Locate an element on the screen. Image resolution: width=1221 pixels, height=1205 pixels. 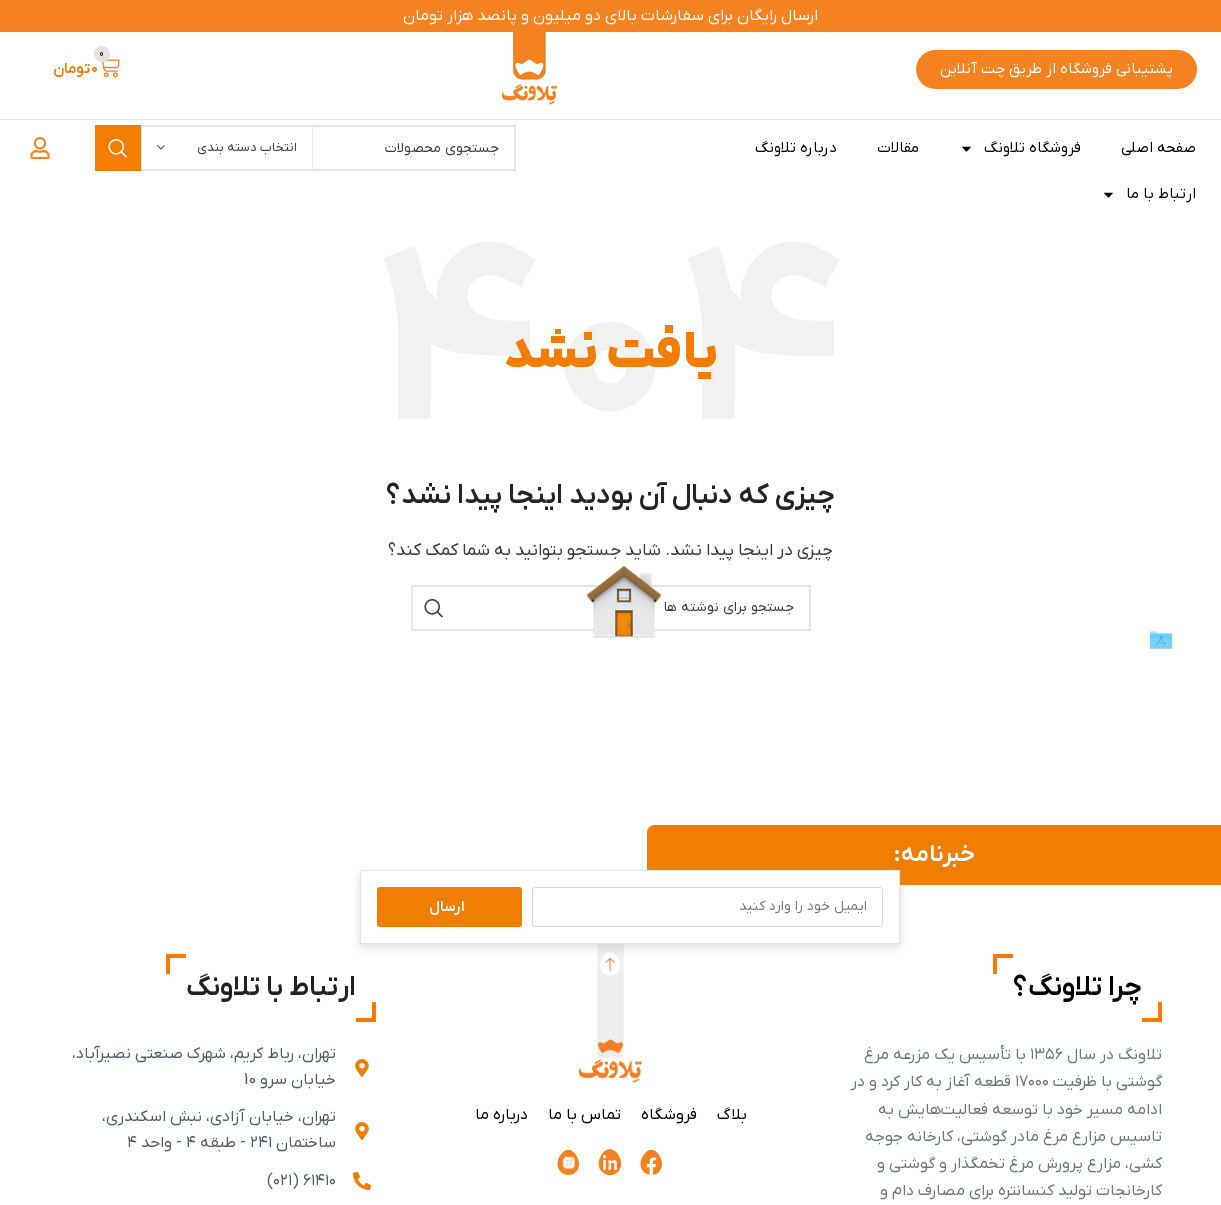
open the applications folder is located at coordinates (1161, 640).